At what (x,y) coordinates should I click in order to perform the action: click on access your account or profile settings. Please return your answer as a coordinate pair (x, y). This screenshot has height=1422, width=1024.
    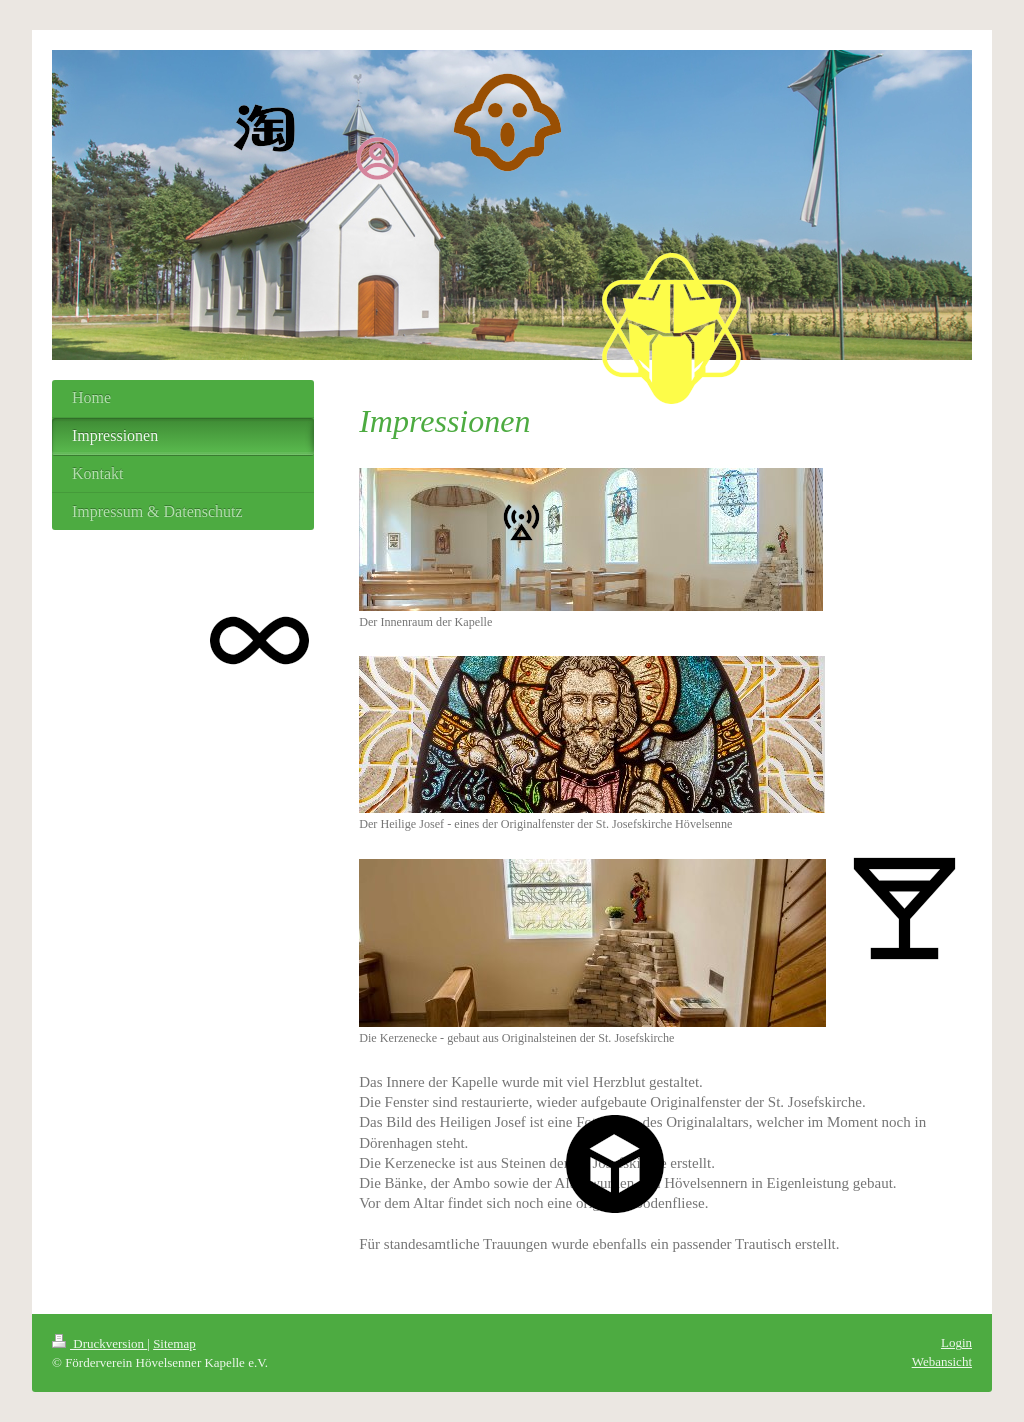
    Looking at the image, I should click on (377, 158).